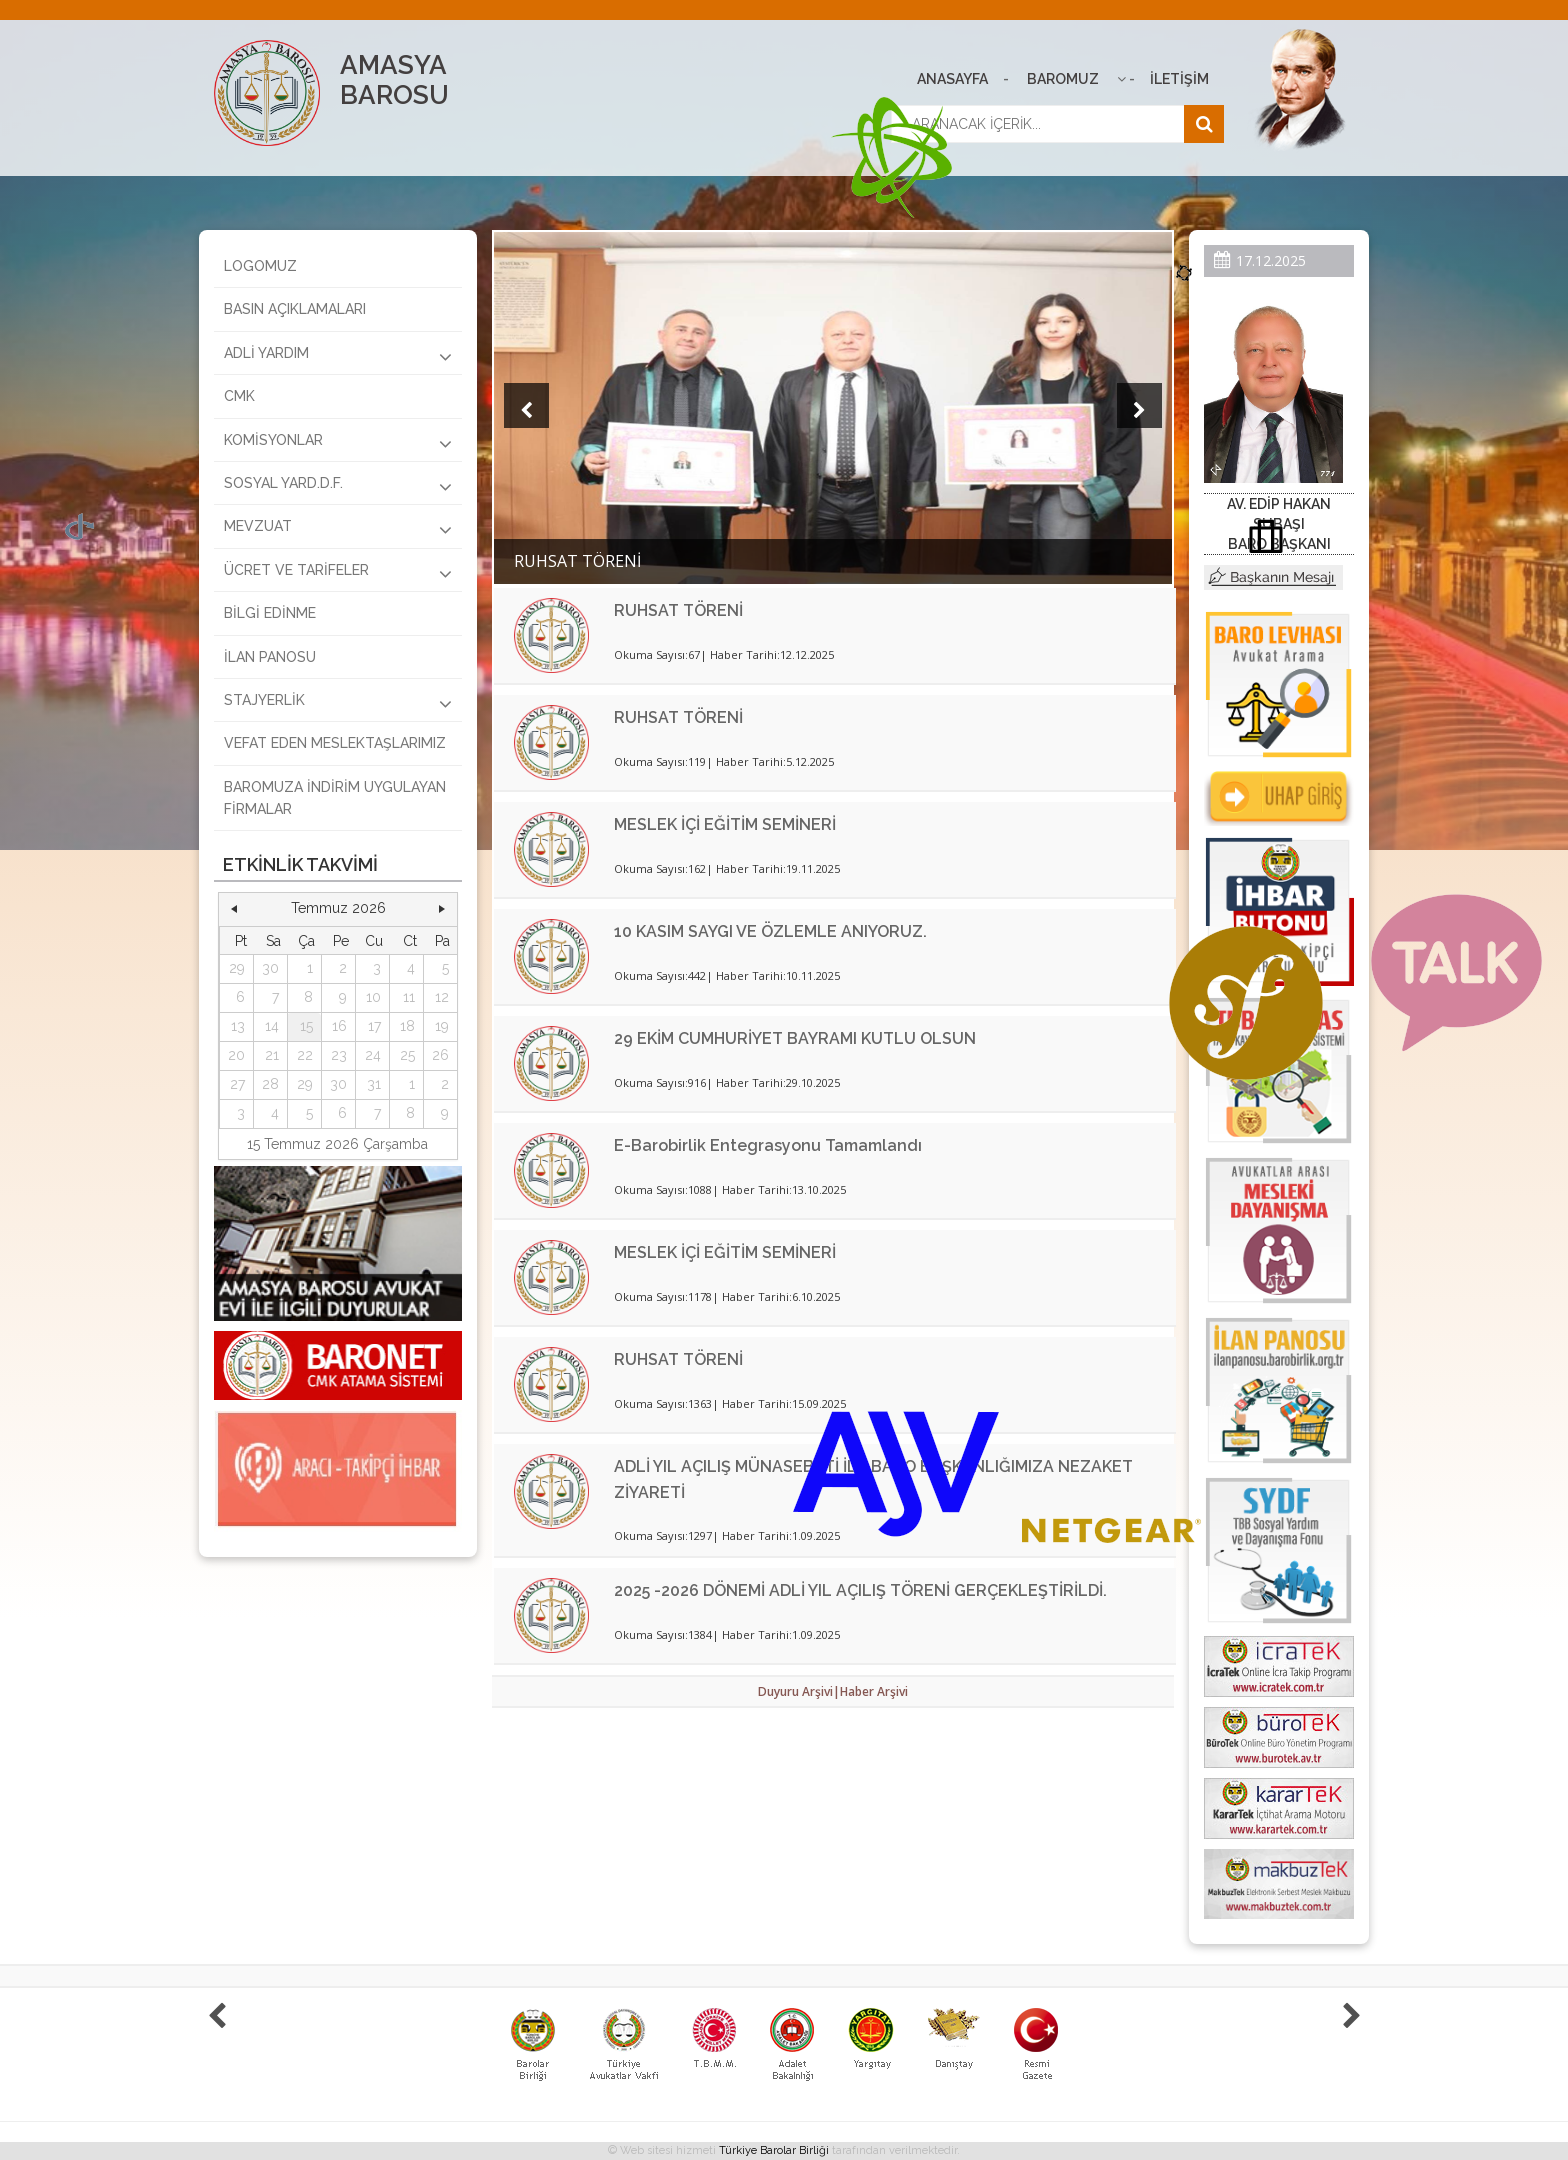 The image size is (1568, 2160). I want to click on launch Battle.net gaming platform, so click(891, 157).